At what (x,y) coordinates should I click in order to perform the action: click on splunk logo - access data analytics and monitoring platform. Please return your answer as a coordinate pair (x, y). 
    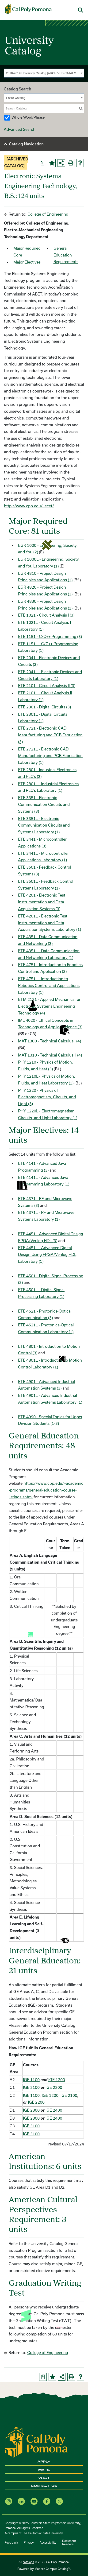
    Looking at the image, I should click on (59, 2327).